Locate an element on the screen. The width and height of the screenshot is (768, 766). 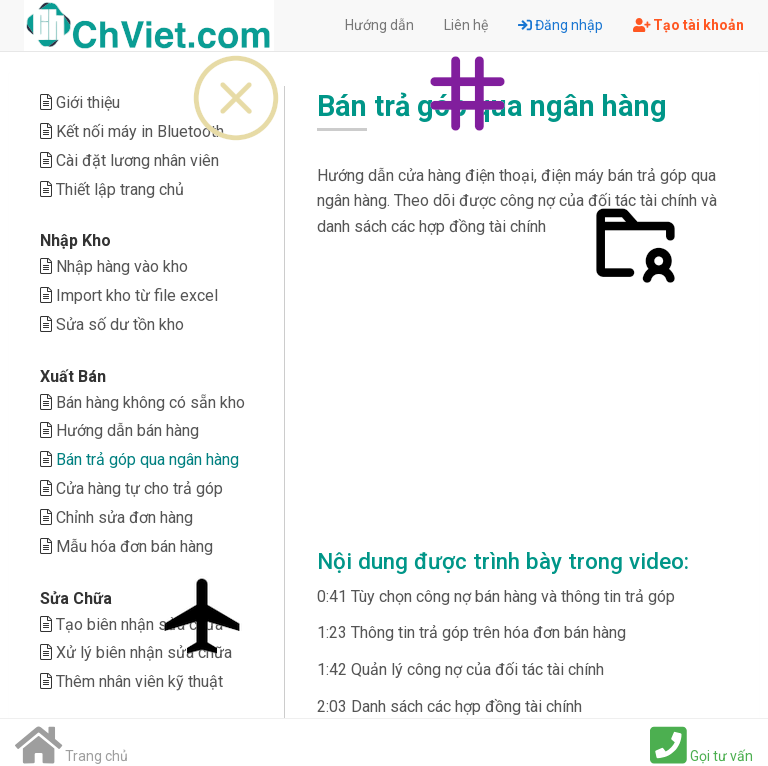
view hashtags or tagged content is located at coordinates (467, 93).